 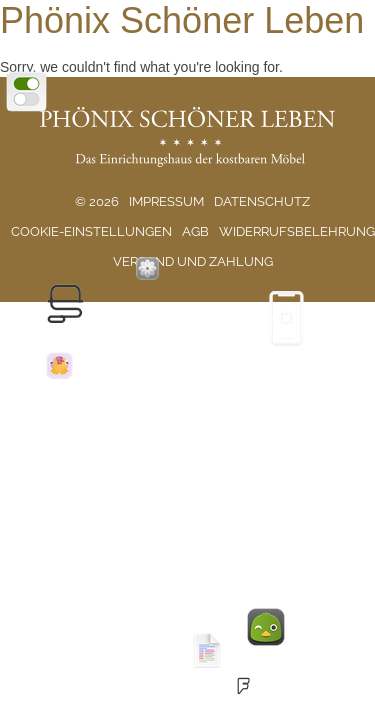 I want to click on open the cuttlefish icon viewer app, so click(x=59, y=365).